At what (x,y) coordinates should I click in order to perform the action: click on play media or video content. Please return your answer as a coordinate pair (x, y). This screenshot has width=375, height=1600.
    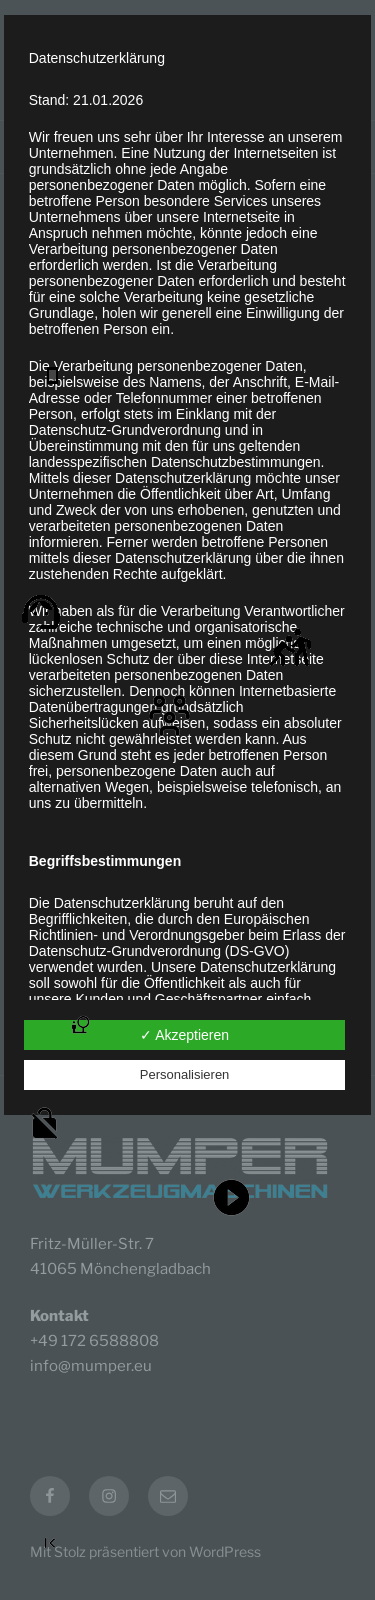
    Looking at the image, I should click on (231, 1197).